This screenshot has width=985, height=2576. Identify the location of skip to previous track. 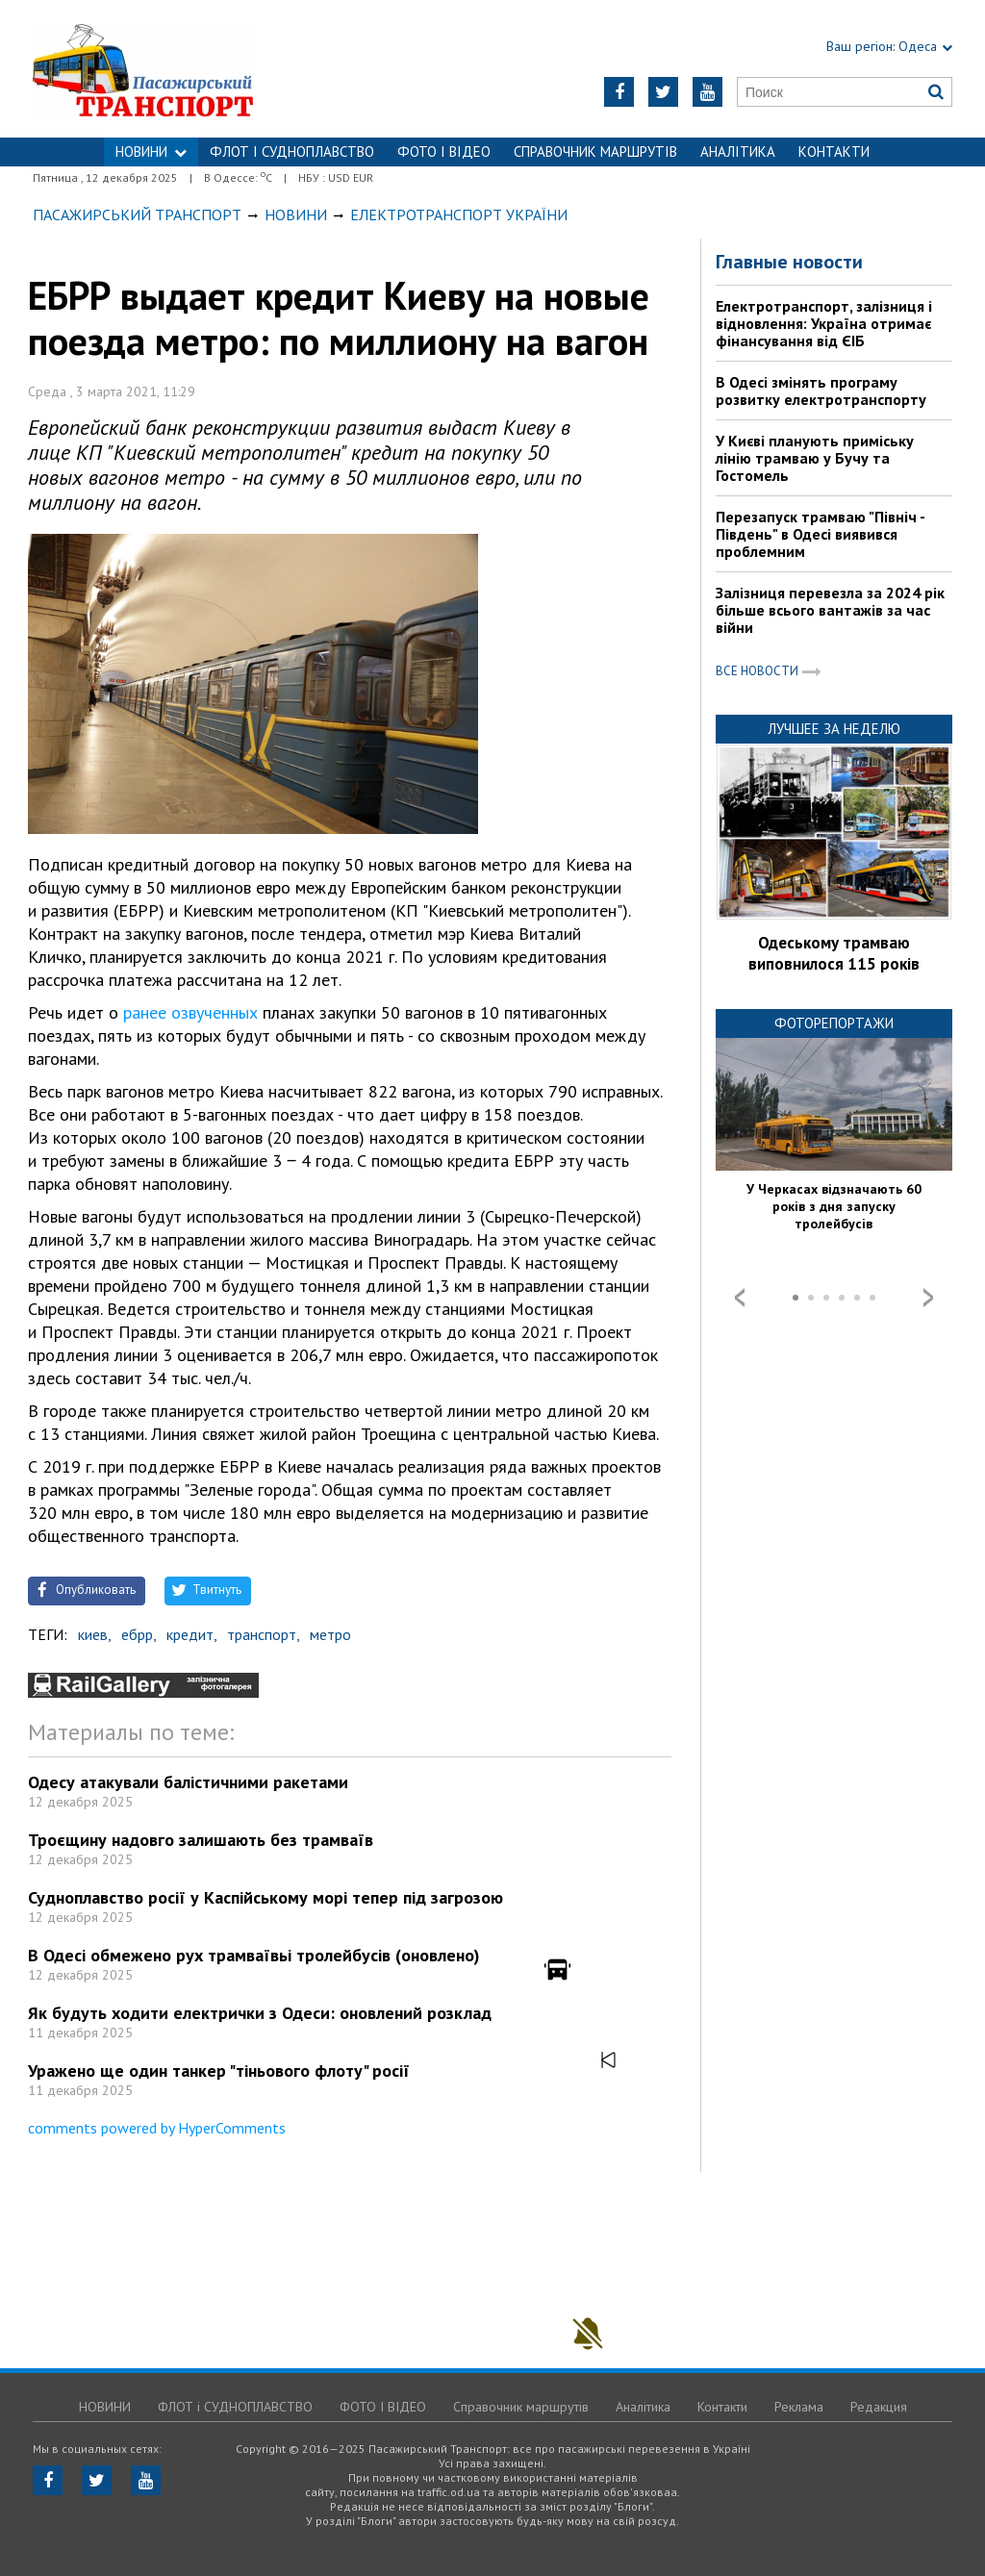
(608, 2059).